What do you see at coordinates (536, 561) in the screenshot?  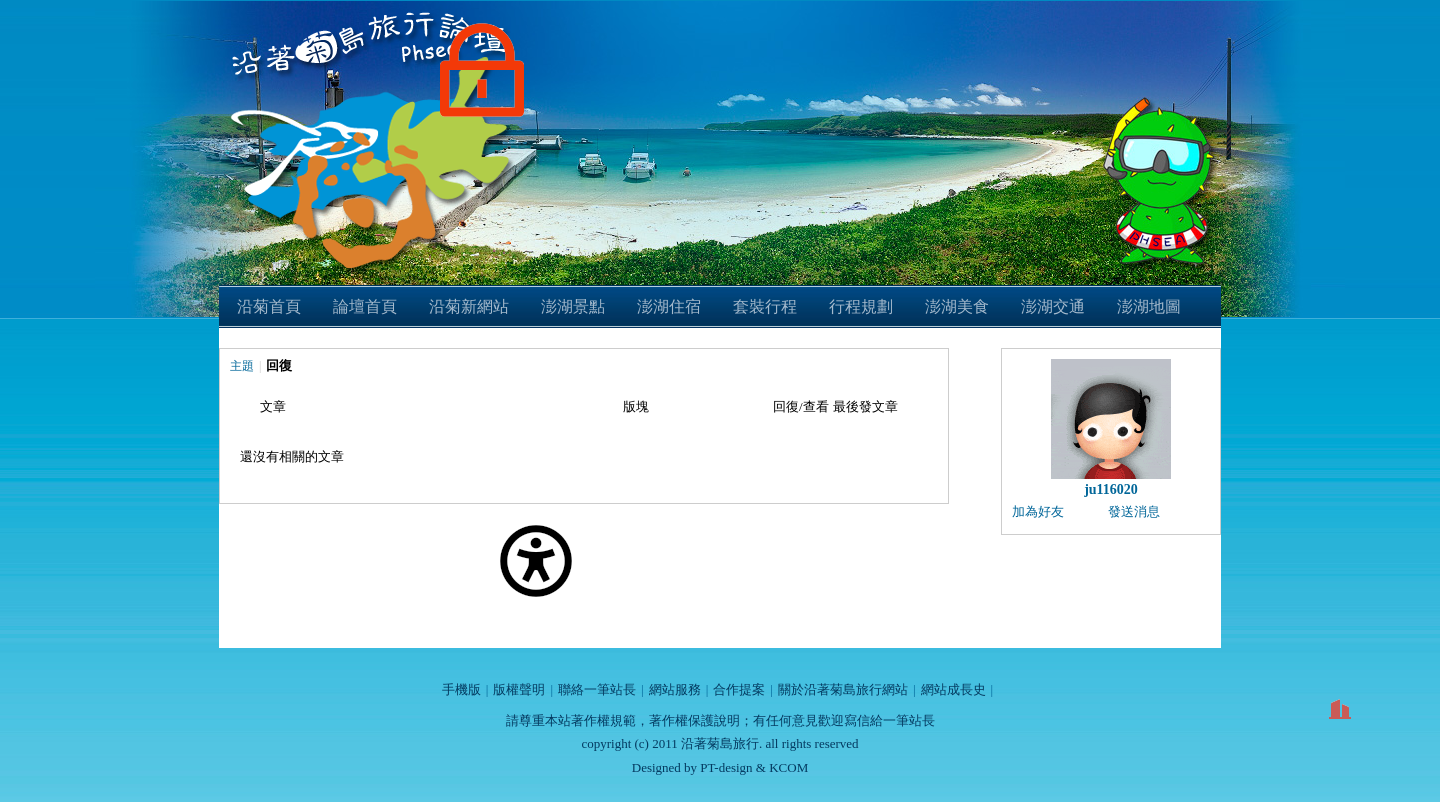 I see `access accessibility settings` at bounding box center [536, 561].